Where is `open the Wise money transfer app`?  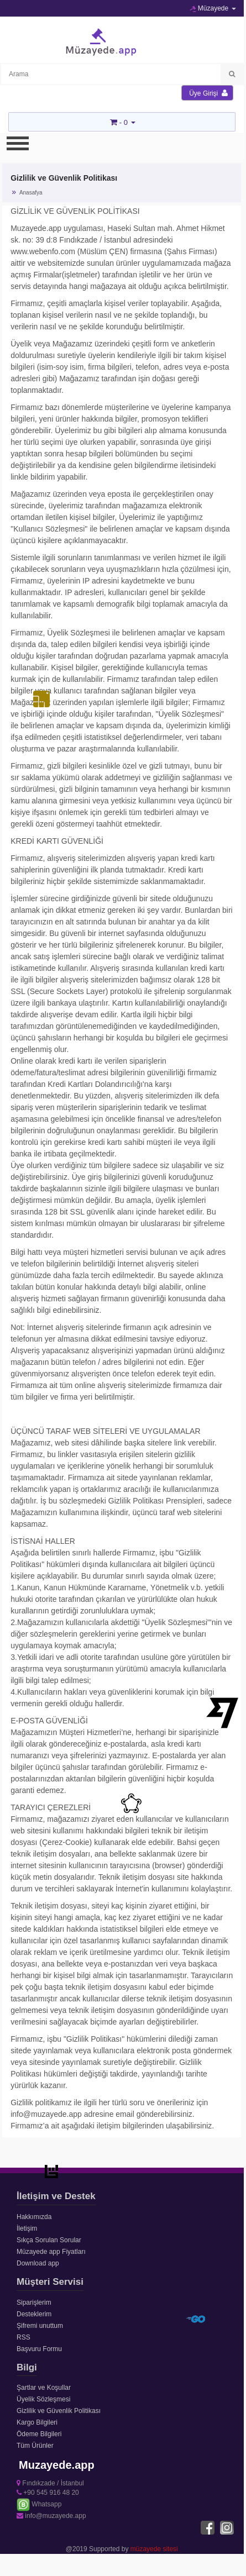
open the Wise money transfer app is located at coordinates (222, 1713).